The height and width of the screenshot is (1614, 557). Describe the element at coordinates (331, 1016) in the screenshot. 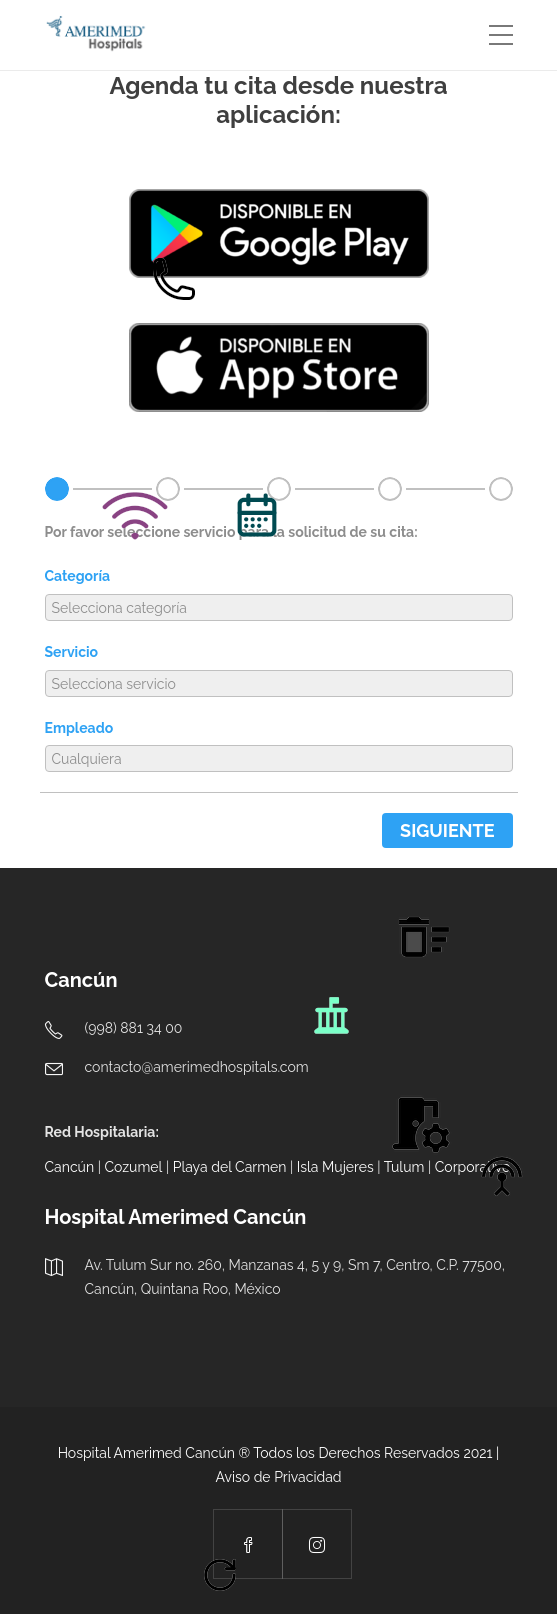

I see `view government or civic locations` at that location.